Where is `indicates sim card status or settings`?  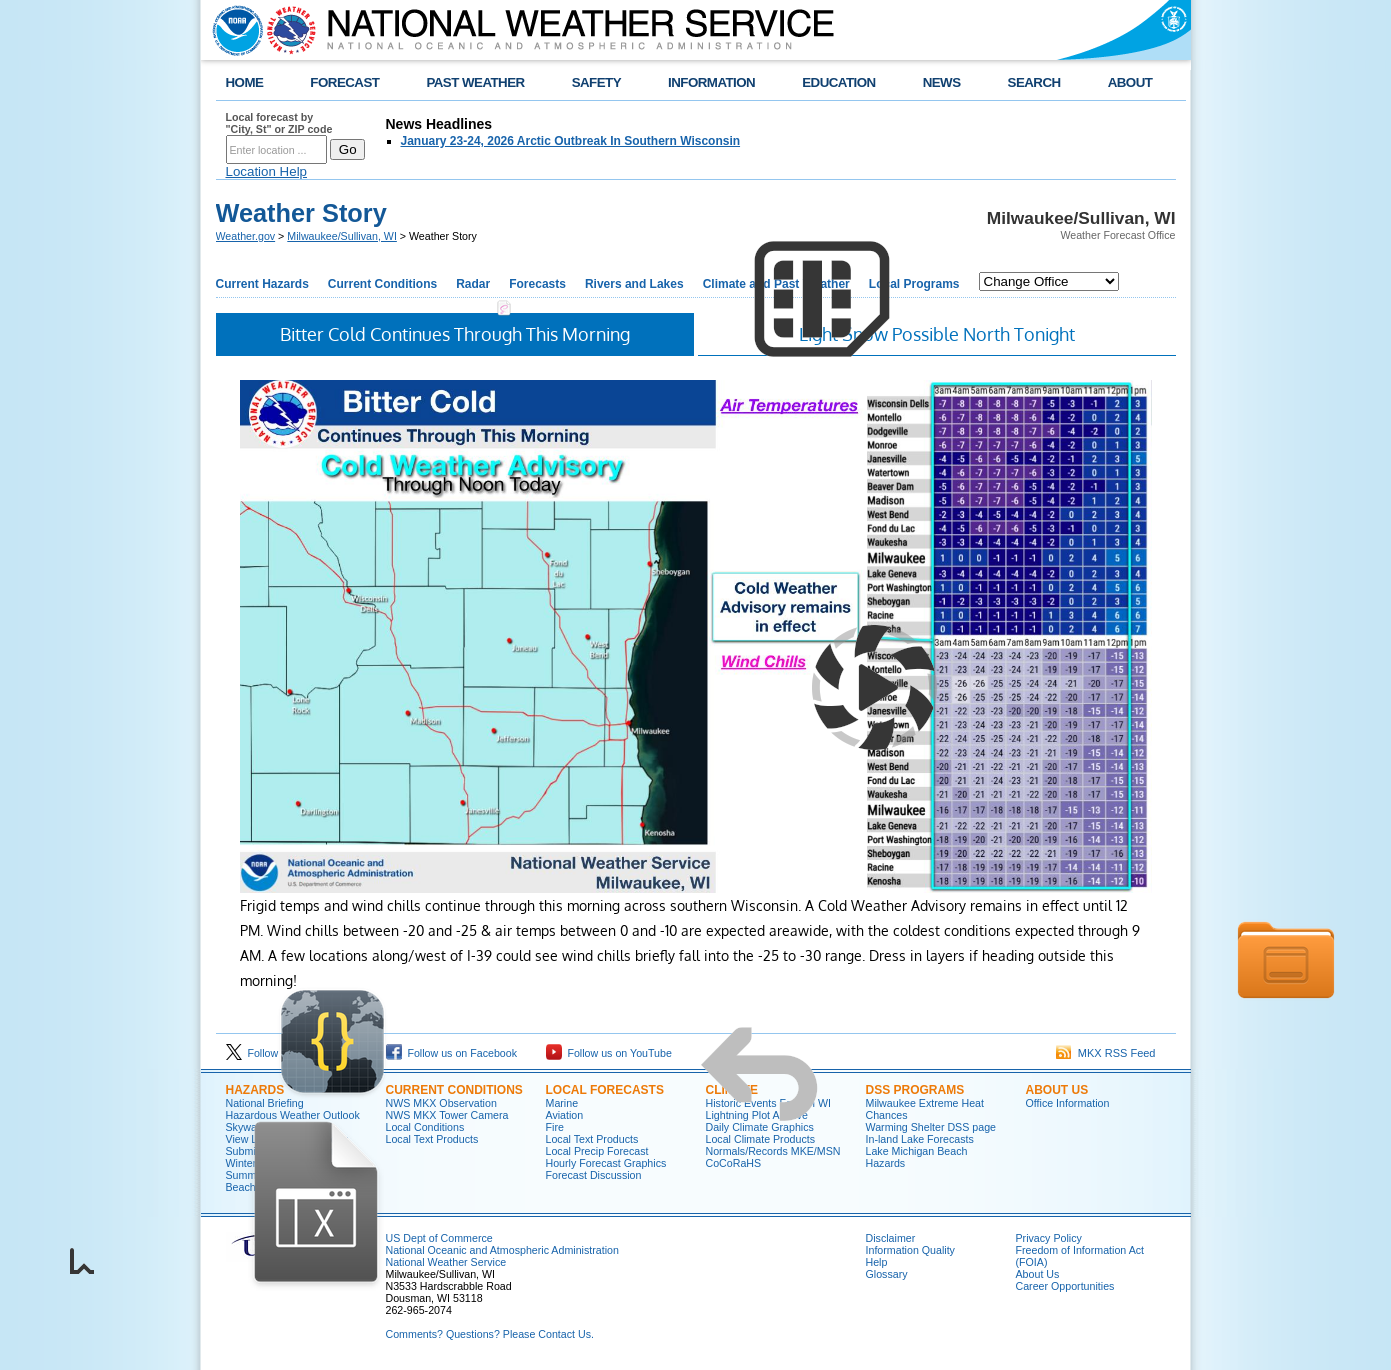
indicates sim card status or settings is located at coordinates (822, 299).